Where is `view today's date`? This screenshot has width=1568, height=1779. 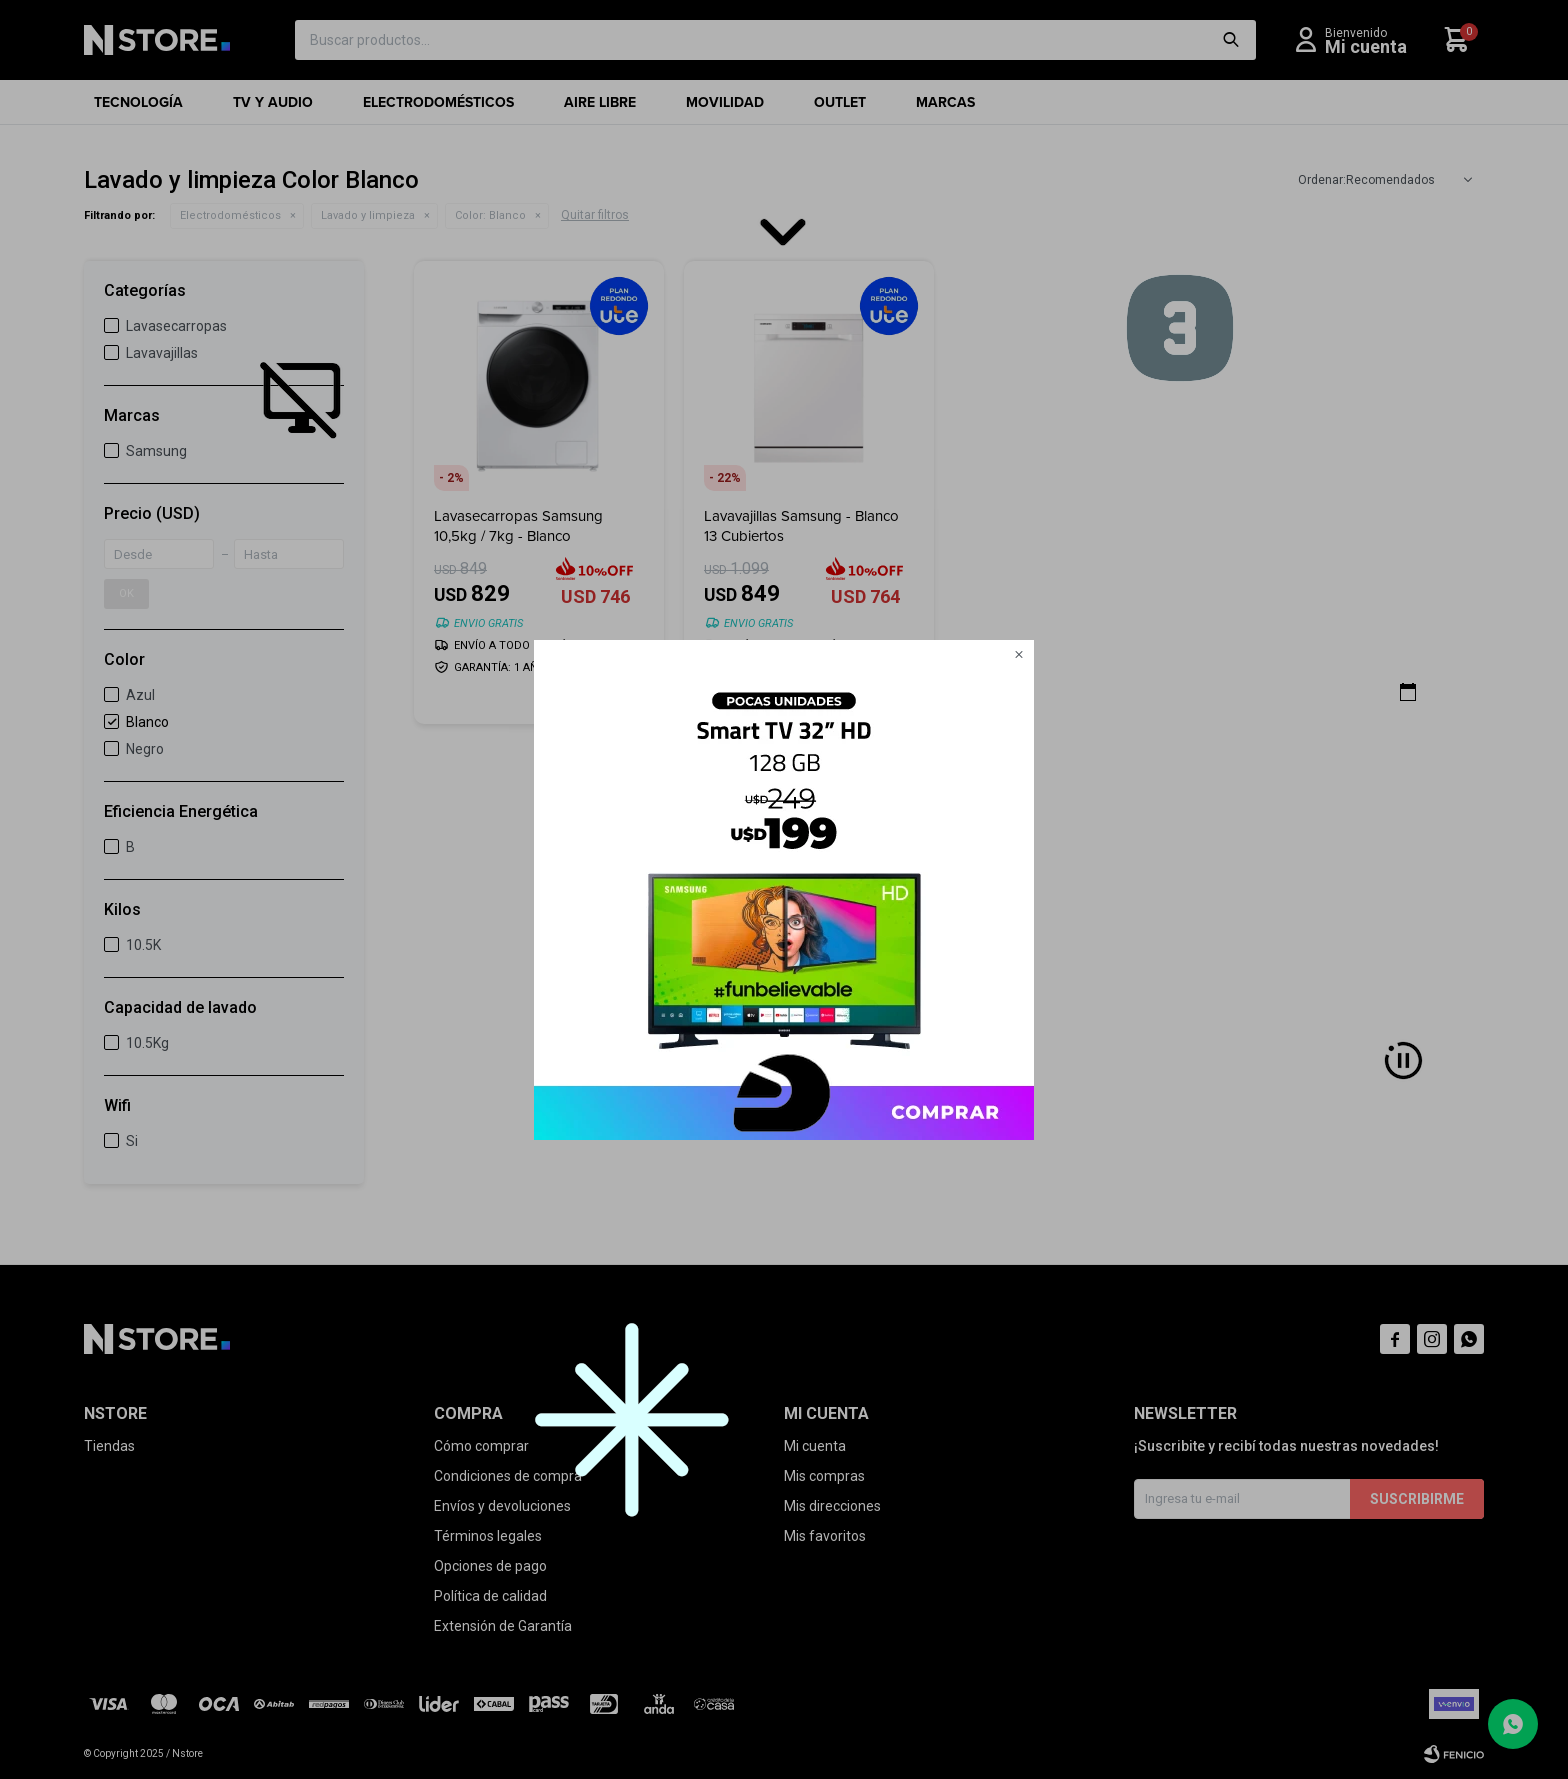
view today's date is located at coordinates (1408, 692).